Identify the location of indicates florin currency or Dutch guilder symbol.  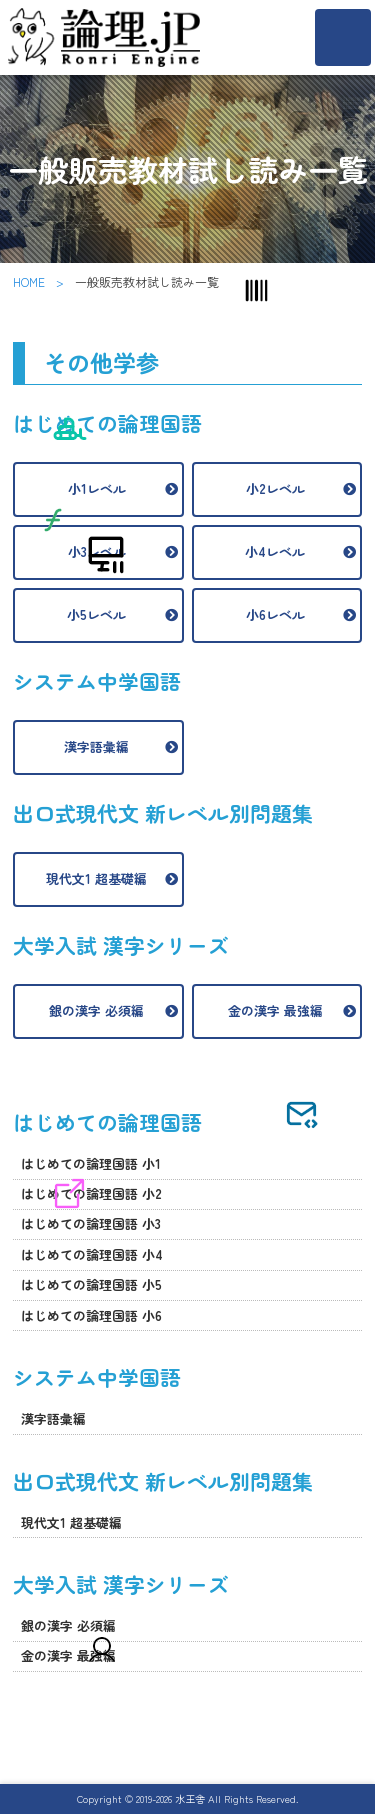
(53, 520).